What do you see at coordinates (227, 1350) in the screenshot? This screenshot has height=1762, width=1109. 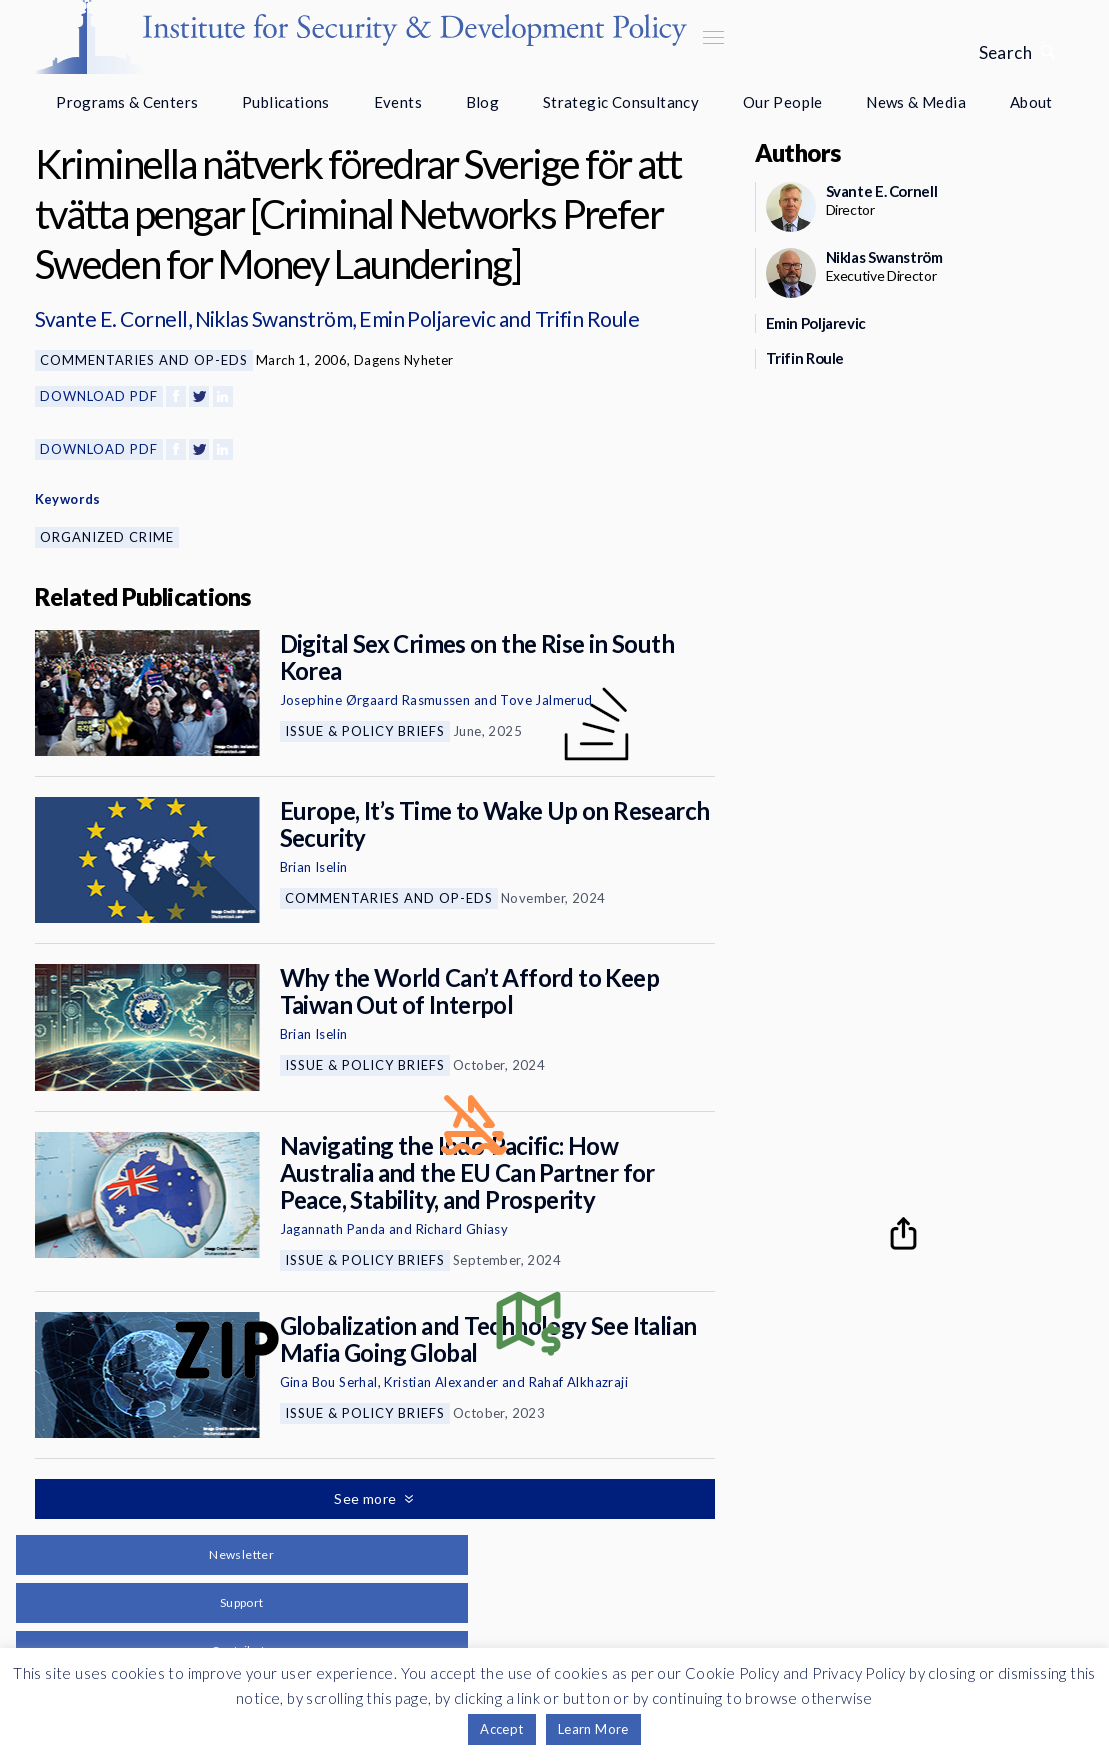 I see `compress files into a zip archive` at bounding box center [227, 1350].